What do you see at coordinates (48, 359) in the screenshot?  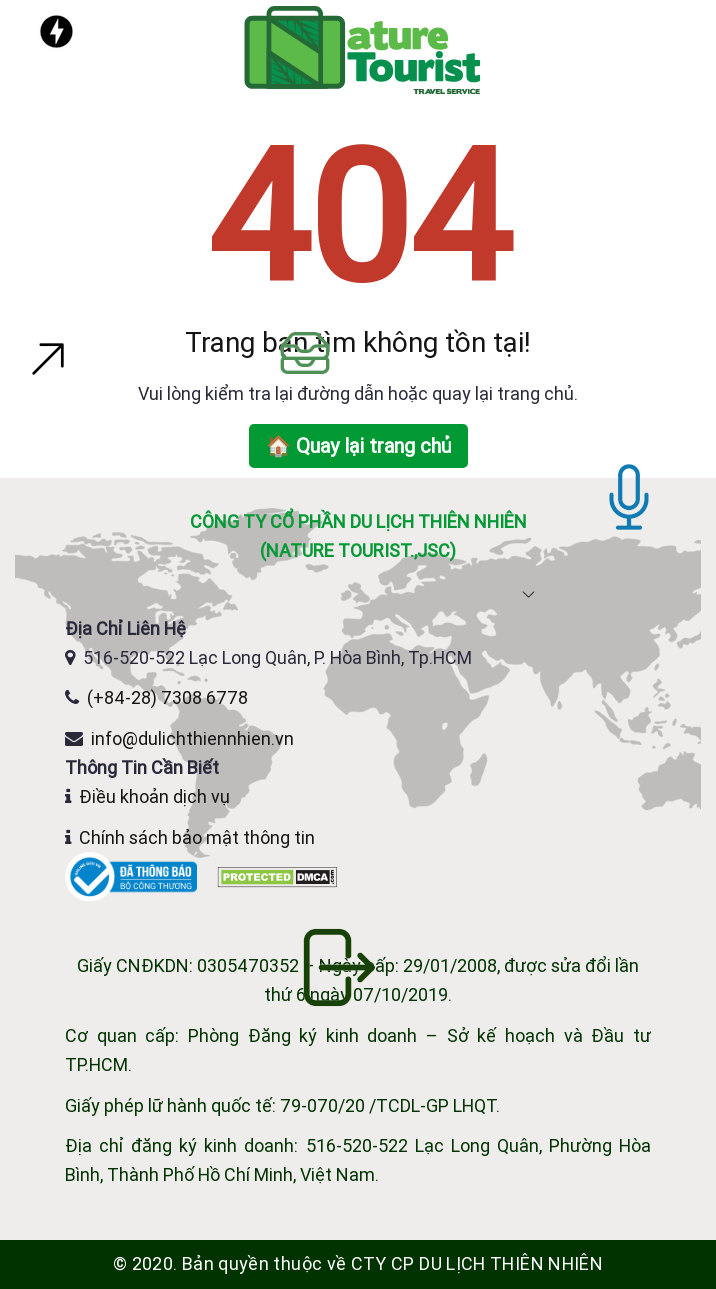 I see `open link in new tab or window` at bounding box center [48, 359].